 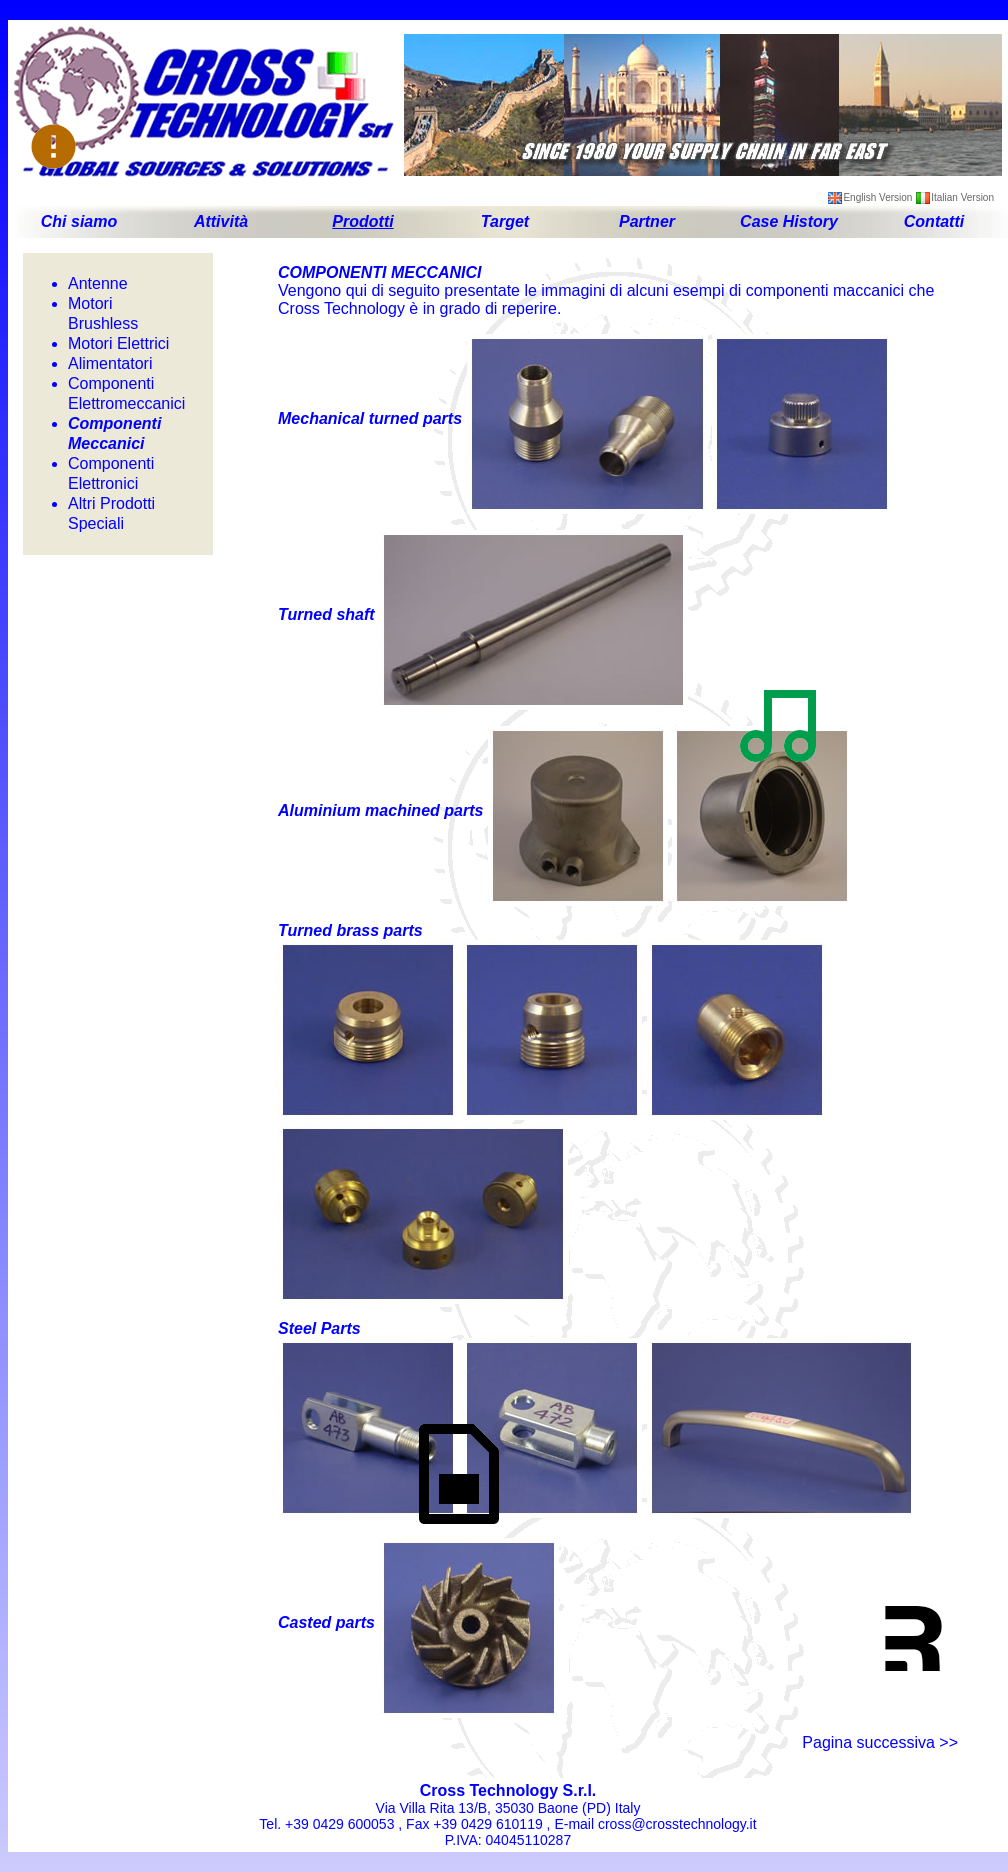 What do you see at coordinates (913, 1638) in the screenshot?
I see `remix framework logo` at bounding box center [913, 1638].